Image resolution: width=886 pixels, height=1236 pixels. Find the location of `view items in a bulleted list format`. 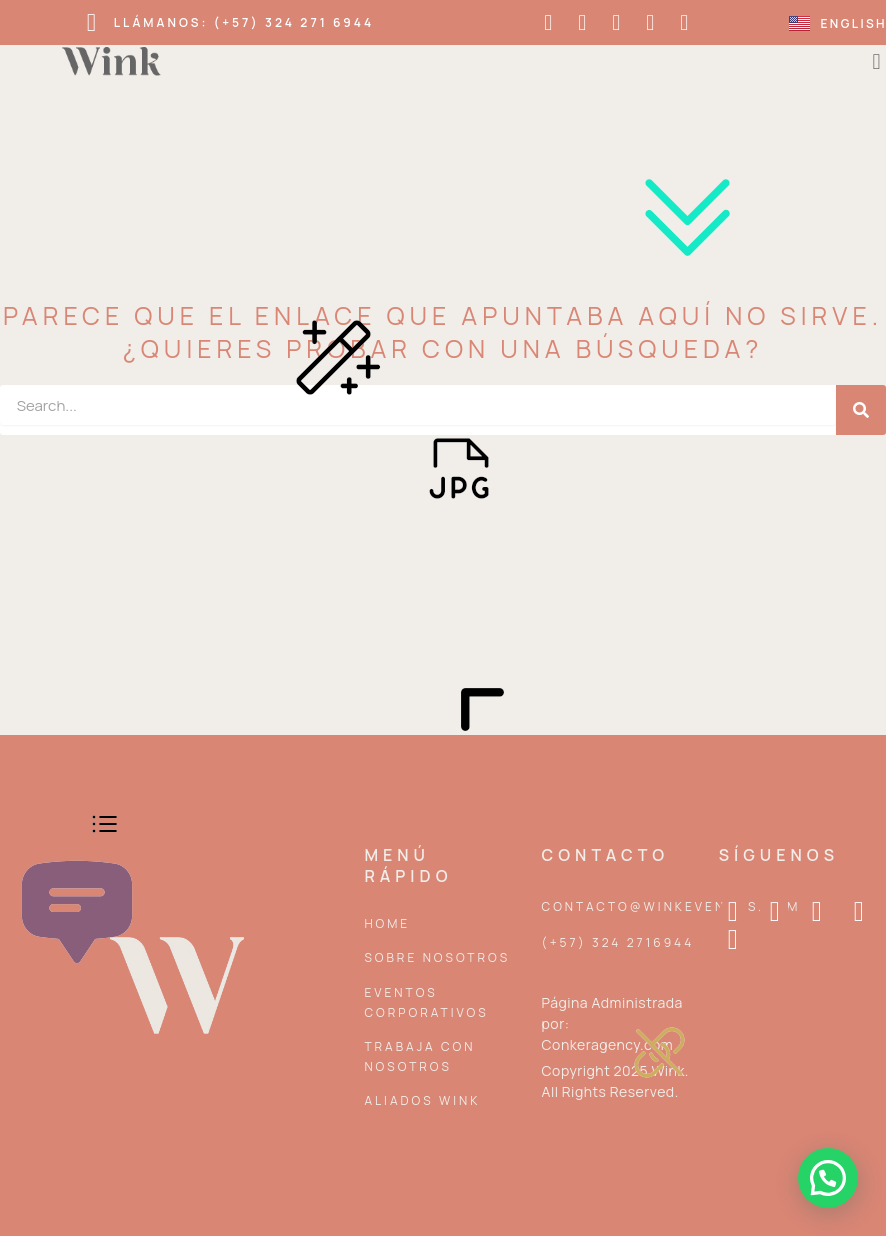

view items in a bulleted list format is located at coordinates (105, 824).